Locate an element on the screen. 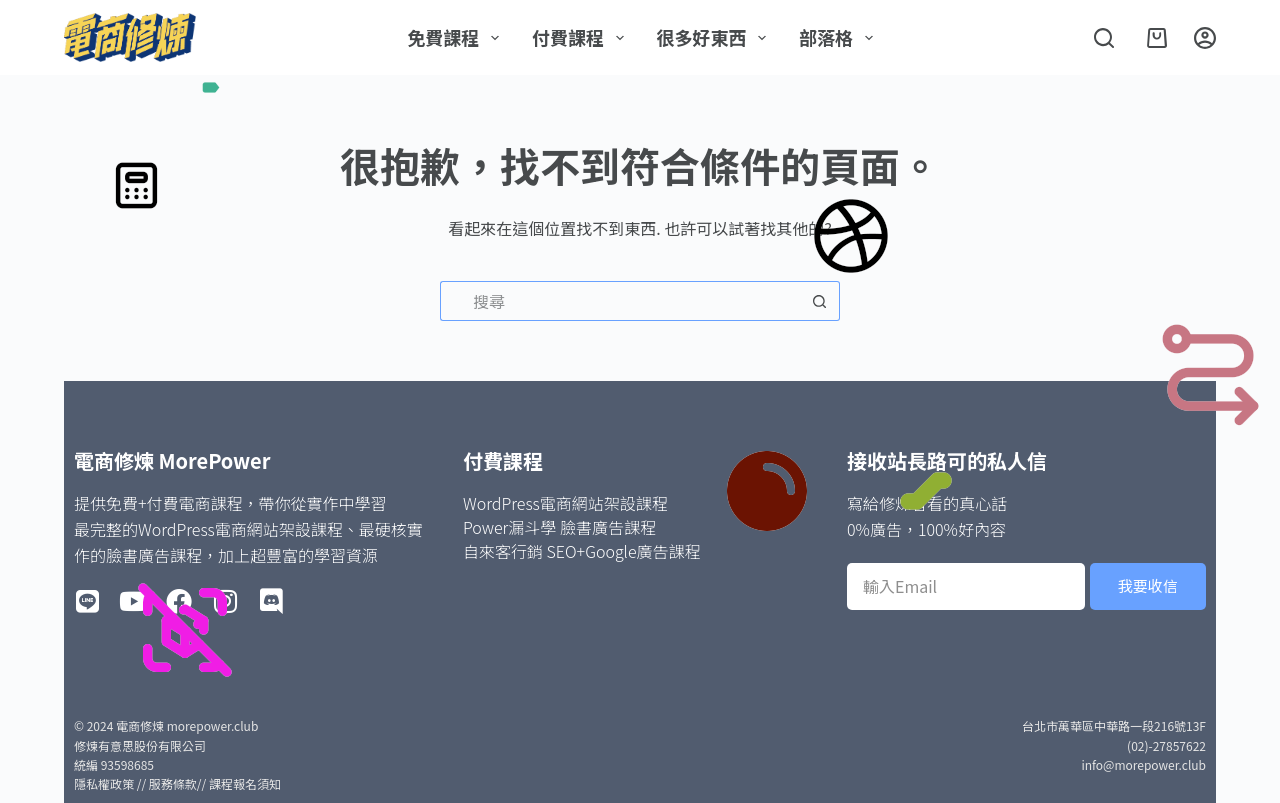 The image size is (1280, 803). apply inner shadow effect to top-right corner is located at coordinates (767, 491).